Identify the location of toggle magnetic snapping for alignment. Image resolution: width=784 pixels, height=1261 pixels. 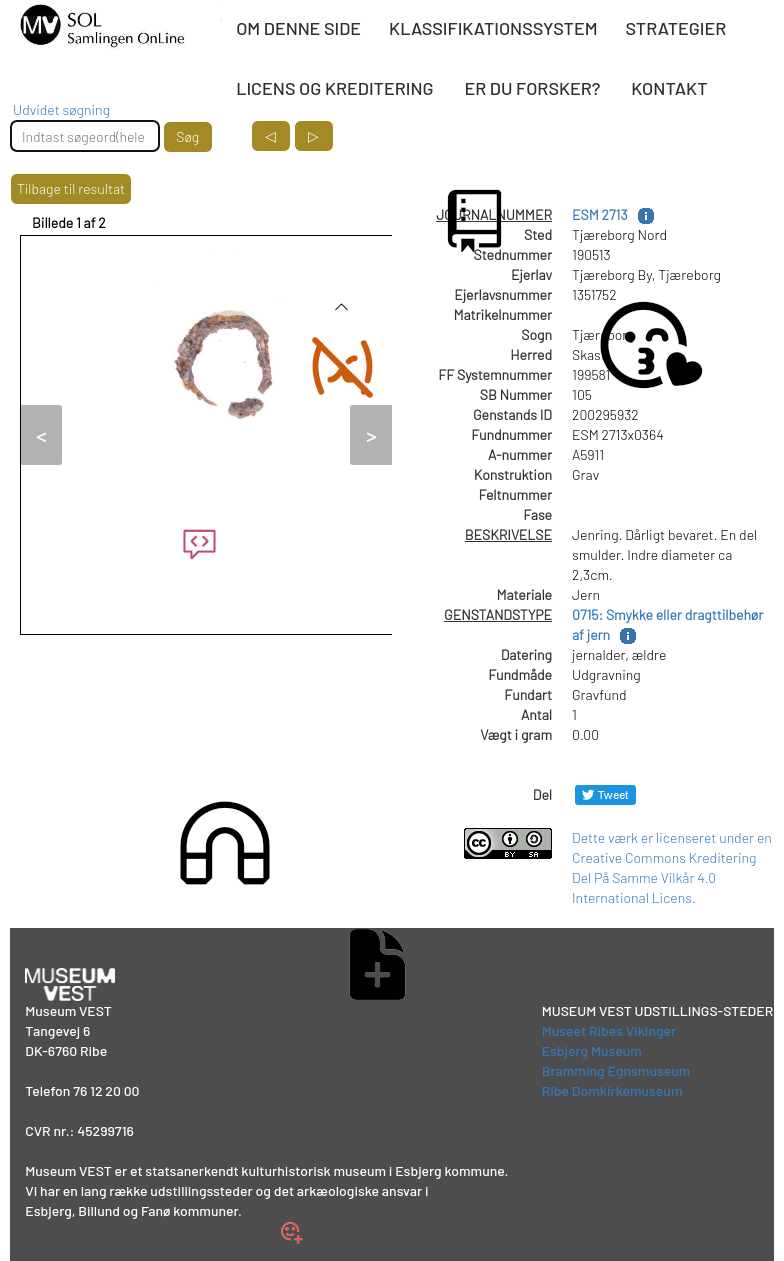
(225, 843).